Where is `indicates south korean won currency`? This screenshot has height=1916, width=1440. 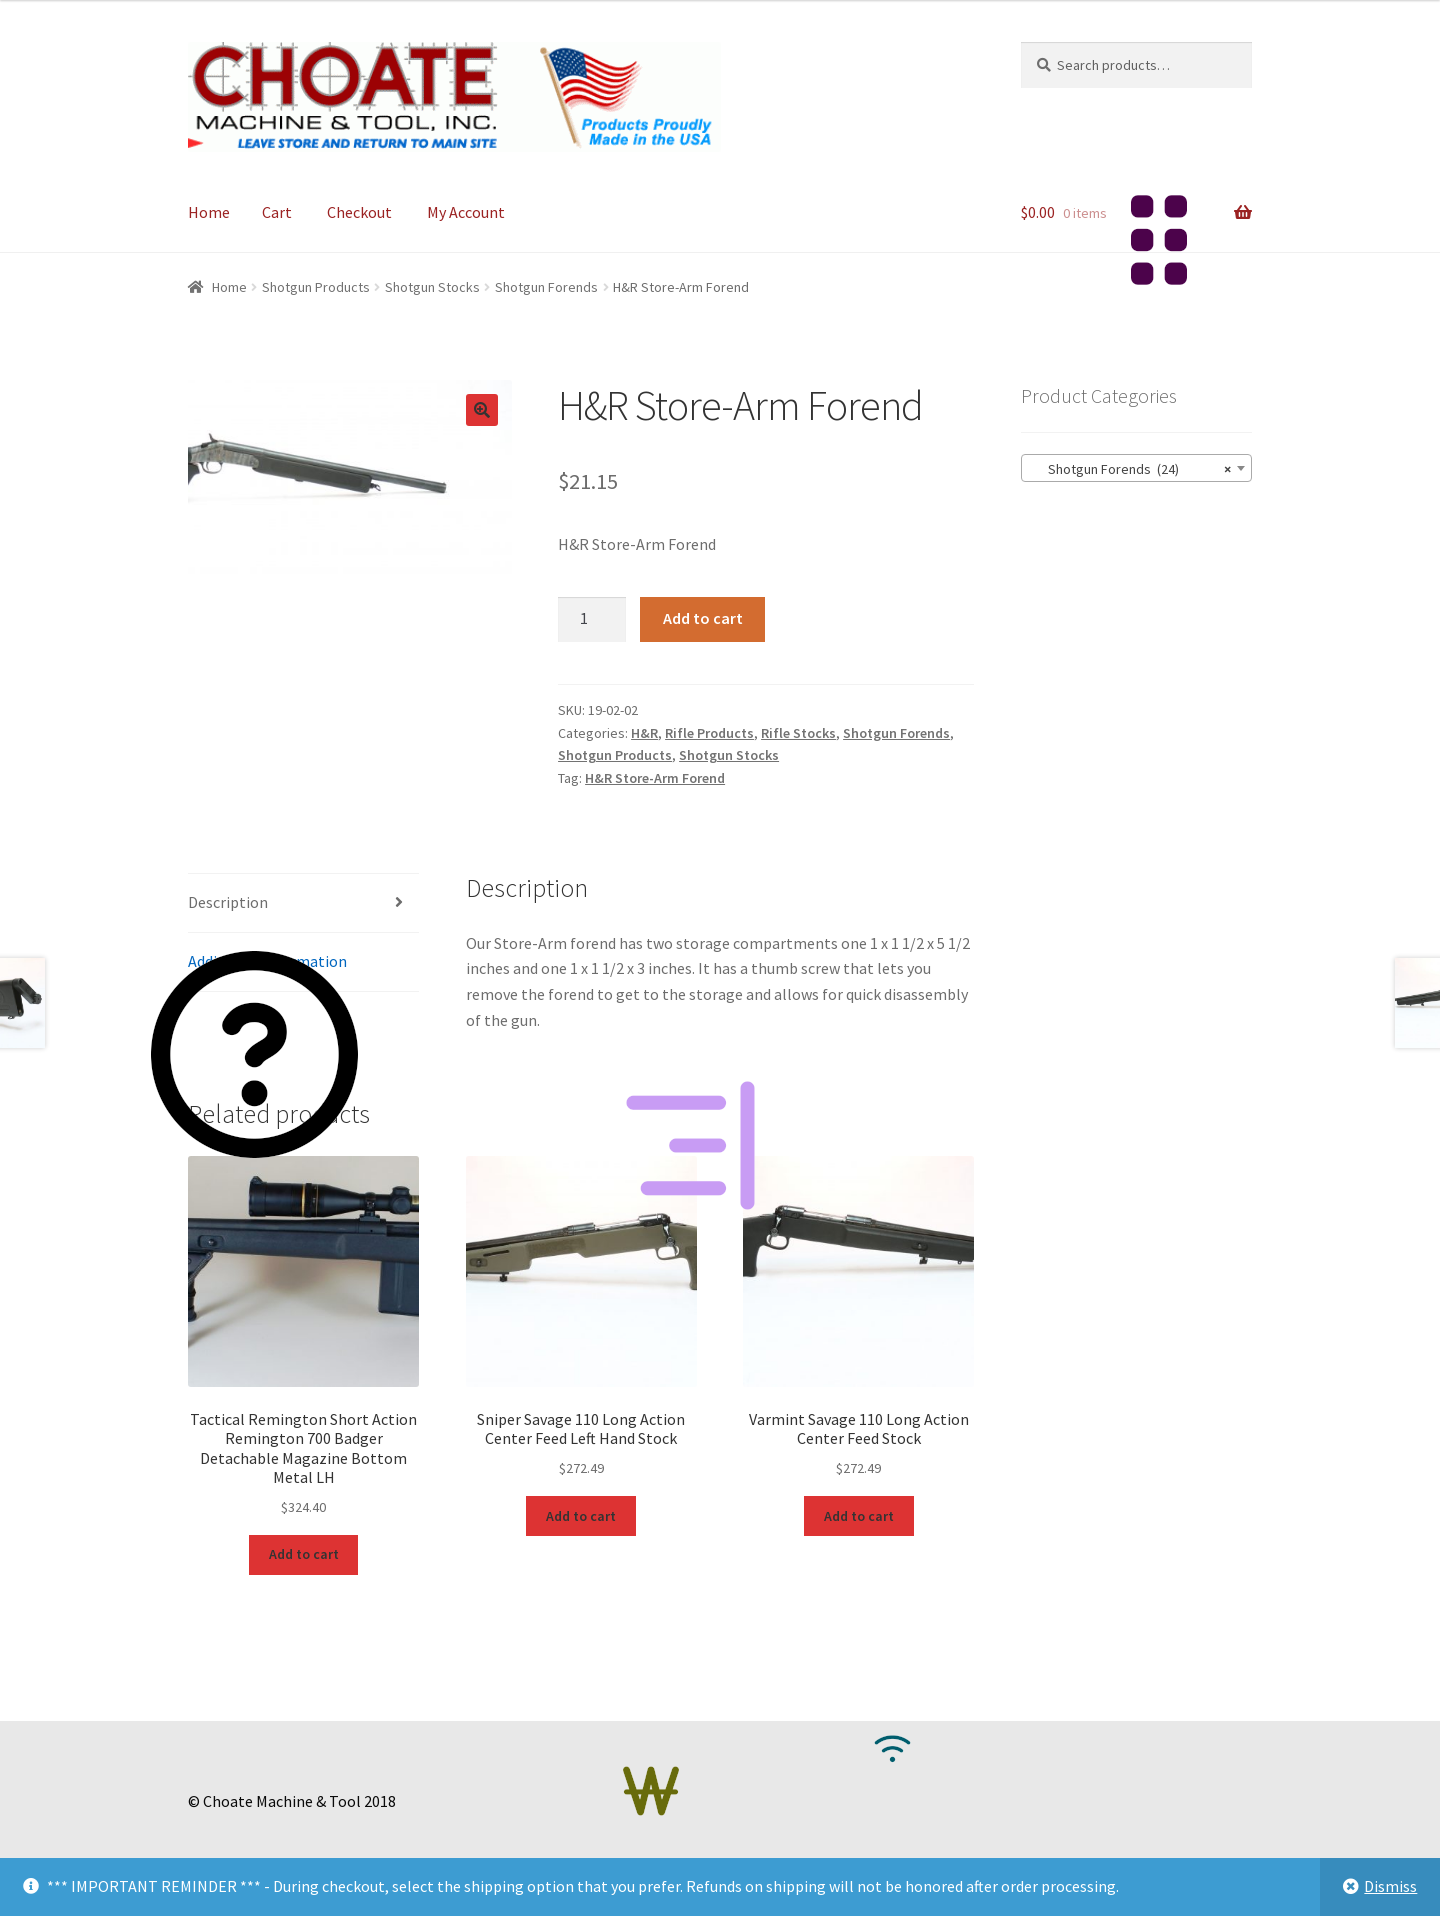 indicates south korean won currency is located at coordinates (651, 1791).